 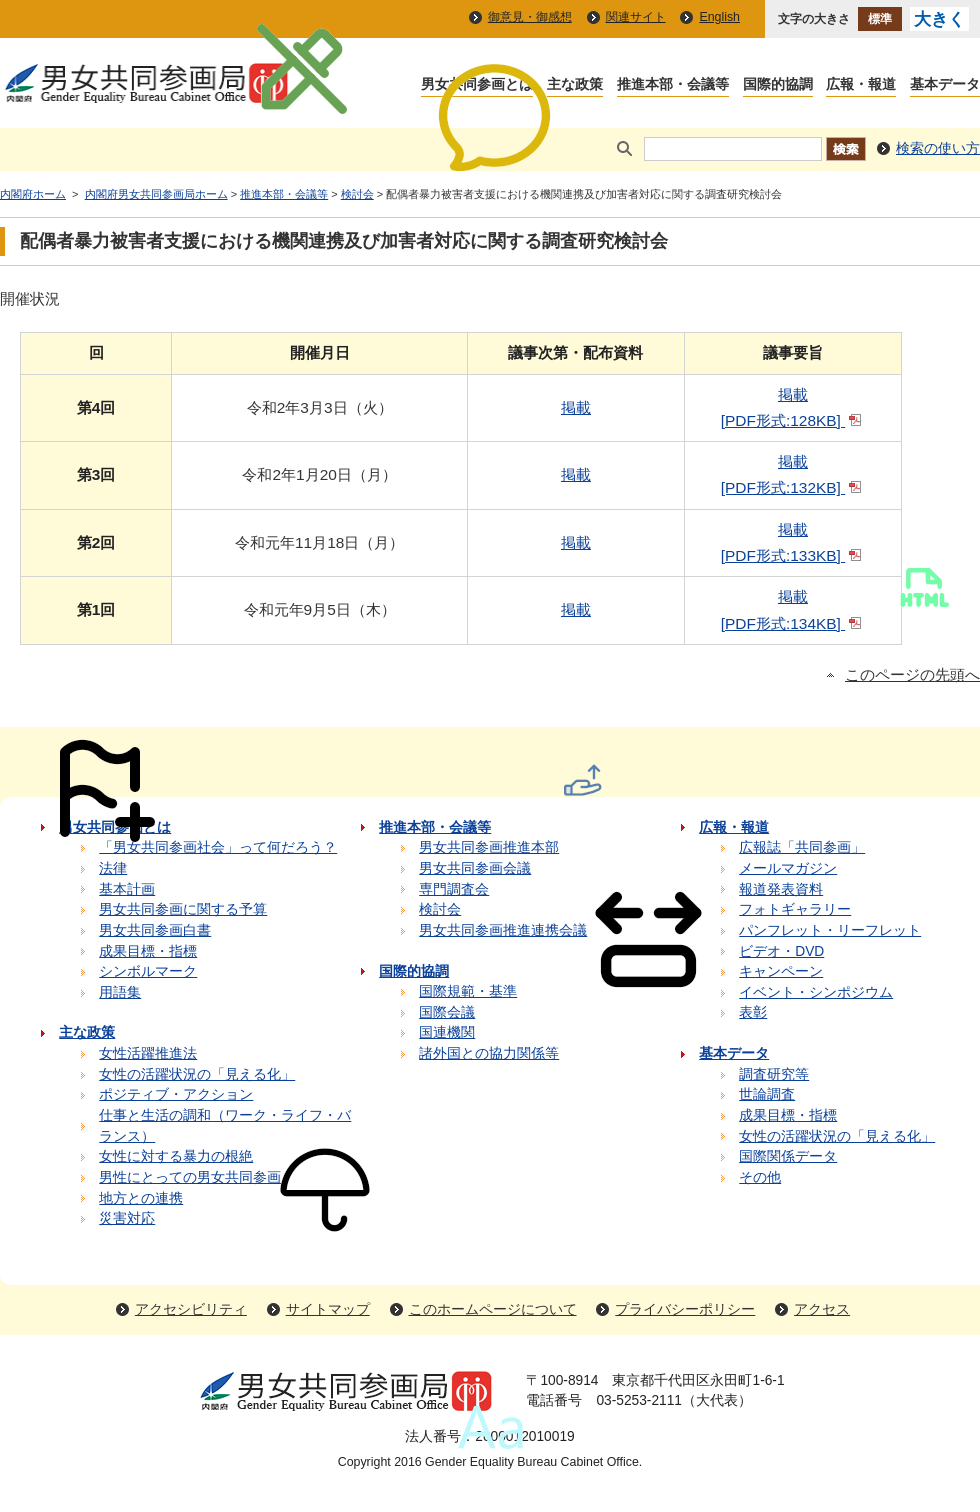 I want to click on color picker tool disabled, so click(x=302, y=69).